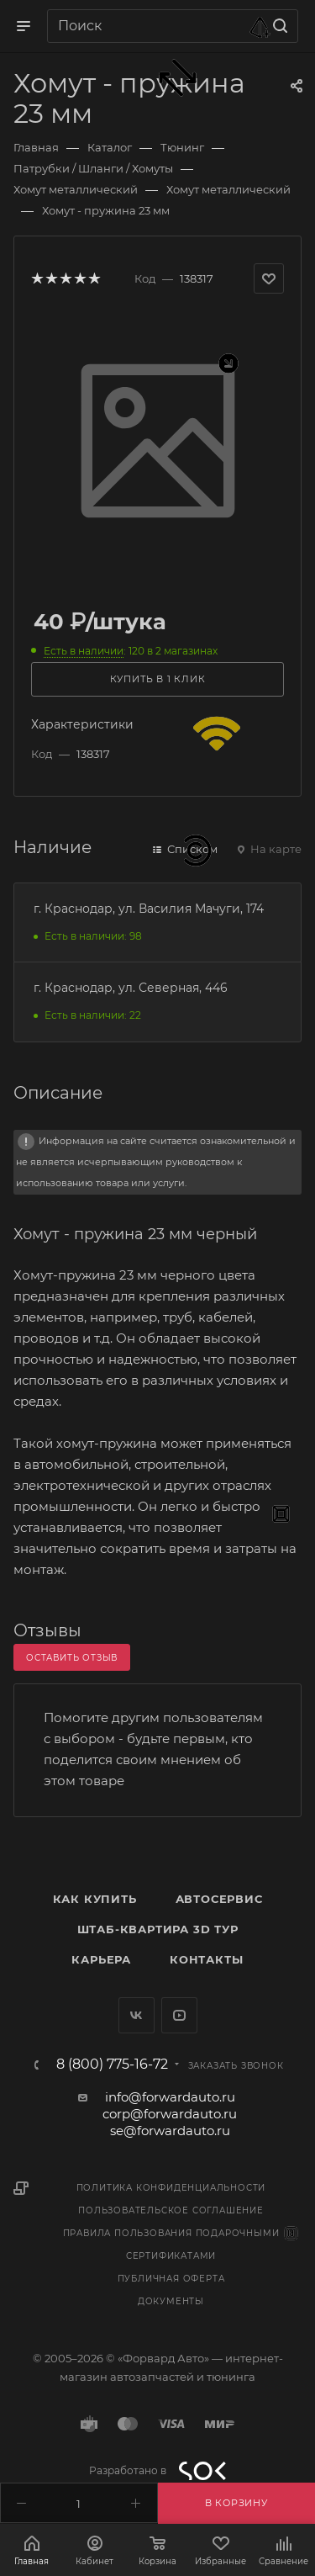 The image size is (315, 2576). What do you see at coordinates (281, 1513) in the screenshot?
I see `inspect element box model in developer tools` at bounding box center [281, 1513].